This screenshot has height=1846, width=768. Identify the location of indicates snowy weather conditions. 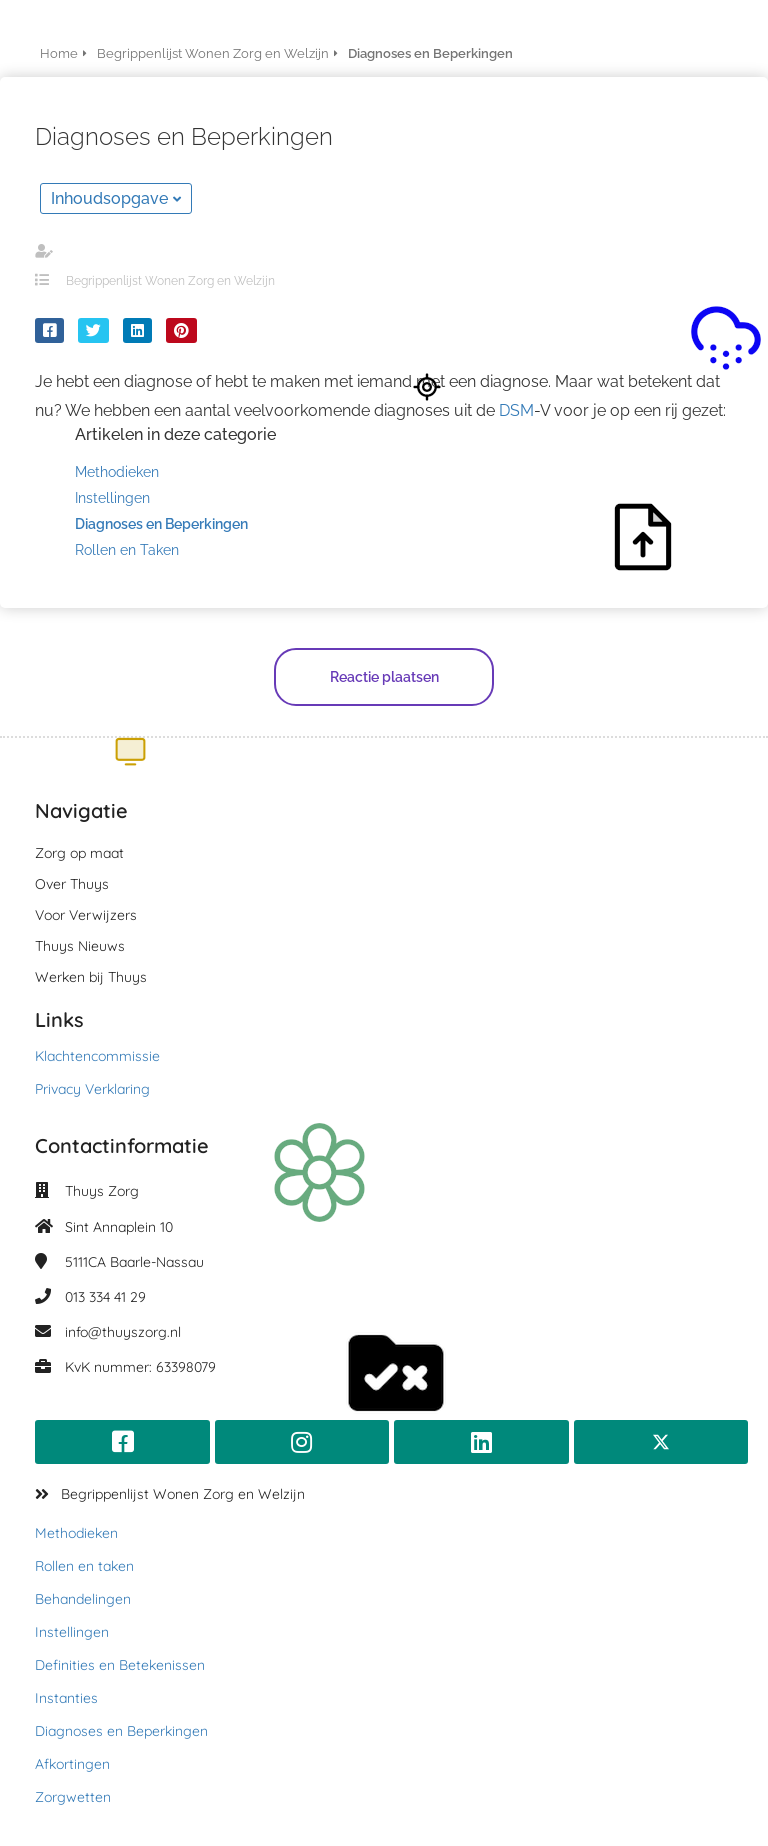
(726, 338).